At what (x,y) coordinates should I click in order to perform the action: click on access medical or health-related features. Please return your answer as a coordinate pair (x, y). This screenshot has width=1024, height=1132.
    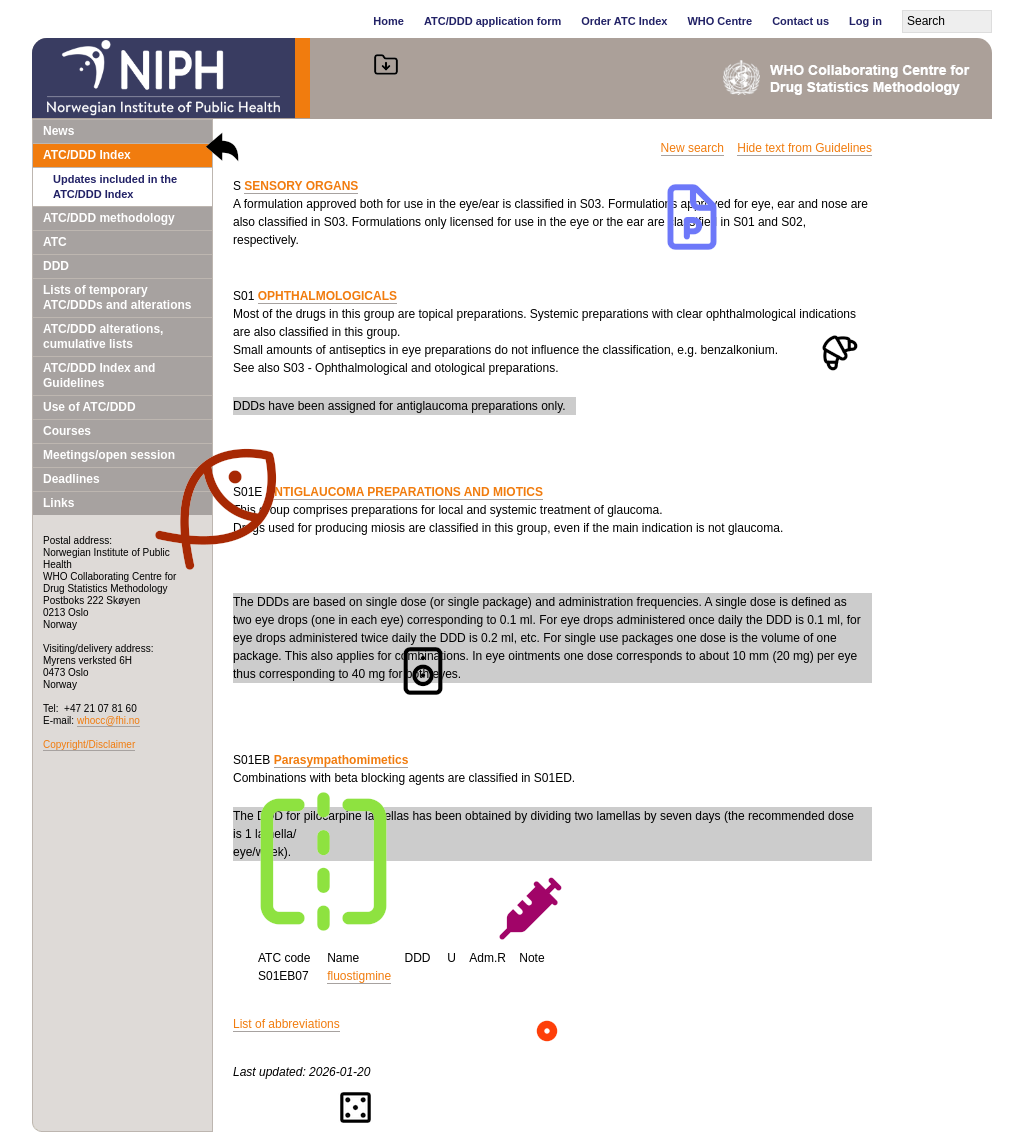
    Looking at the image, I should click on (529, 910).